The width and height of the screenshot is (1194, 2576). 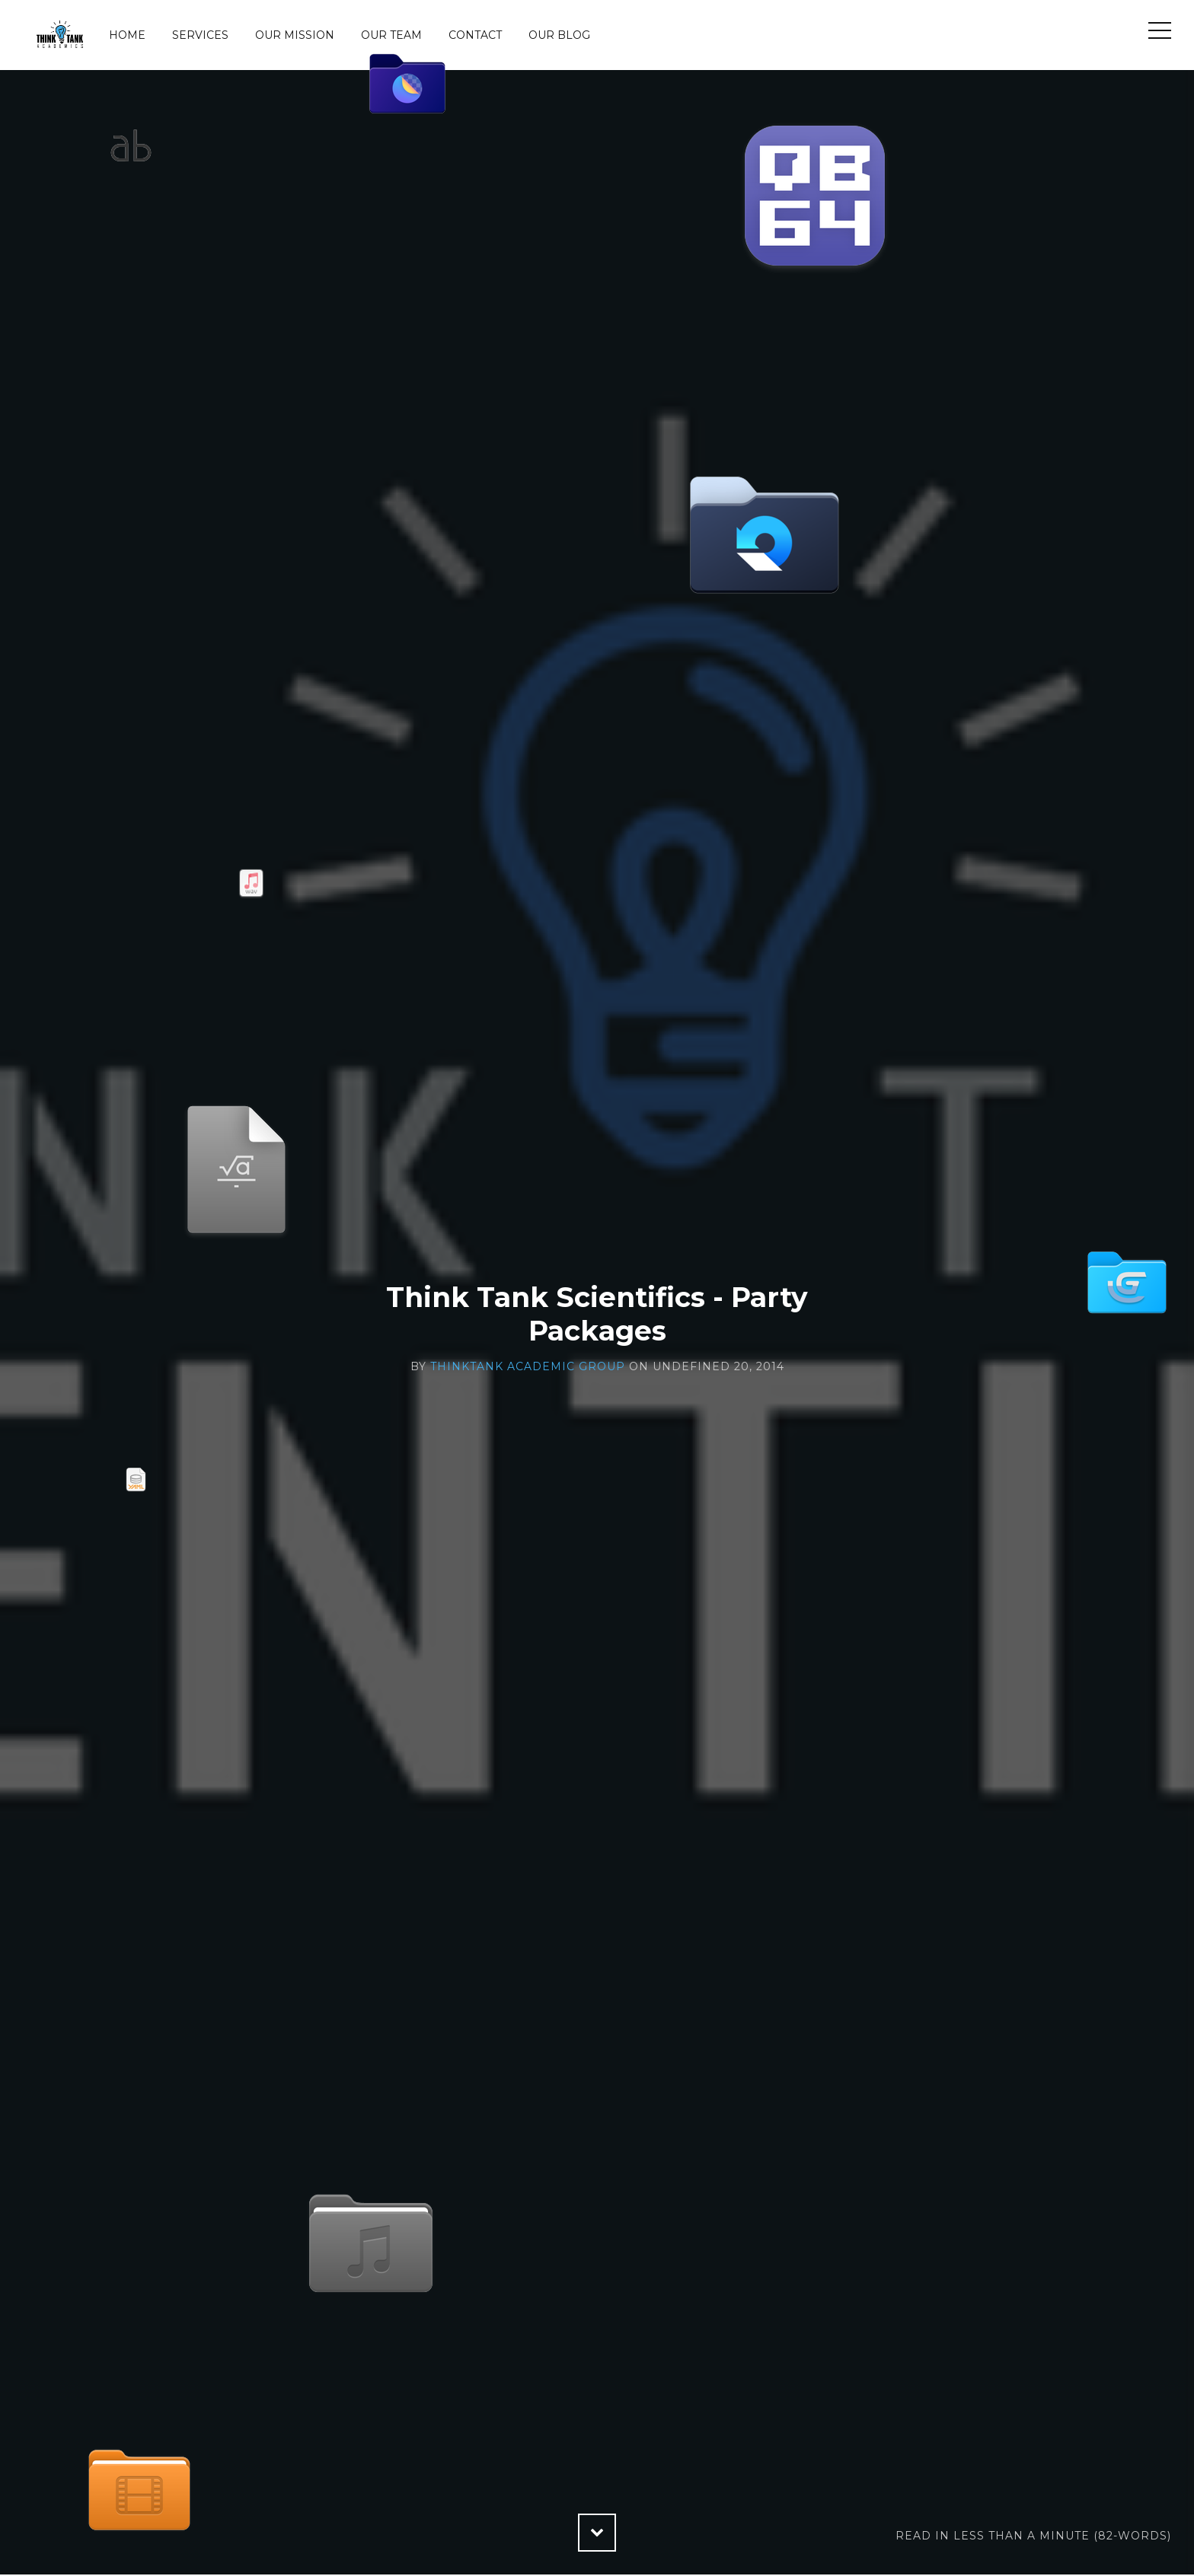 I want to click on open GDevelop project files folder, so click(x=1126, y=1284).